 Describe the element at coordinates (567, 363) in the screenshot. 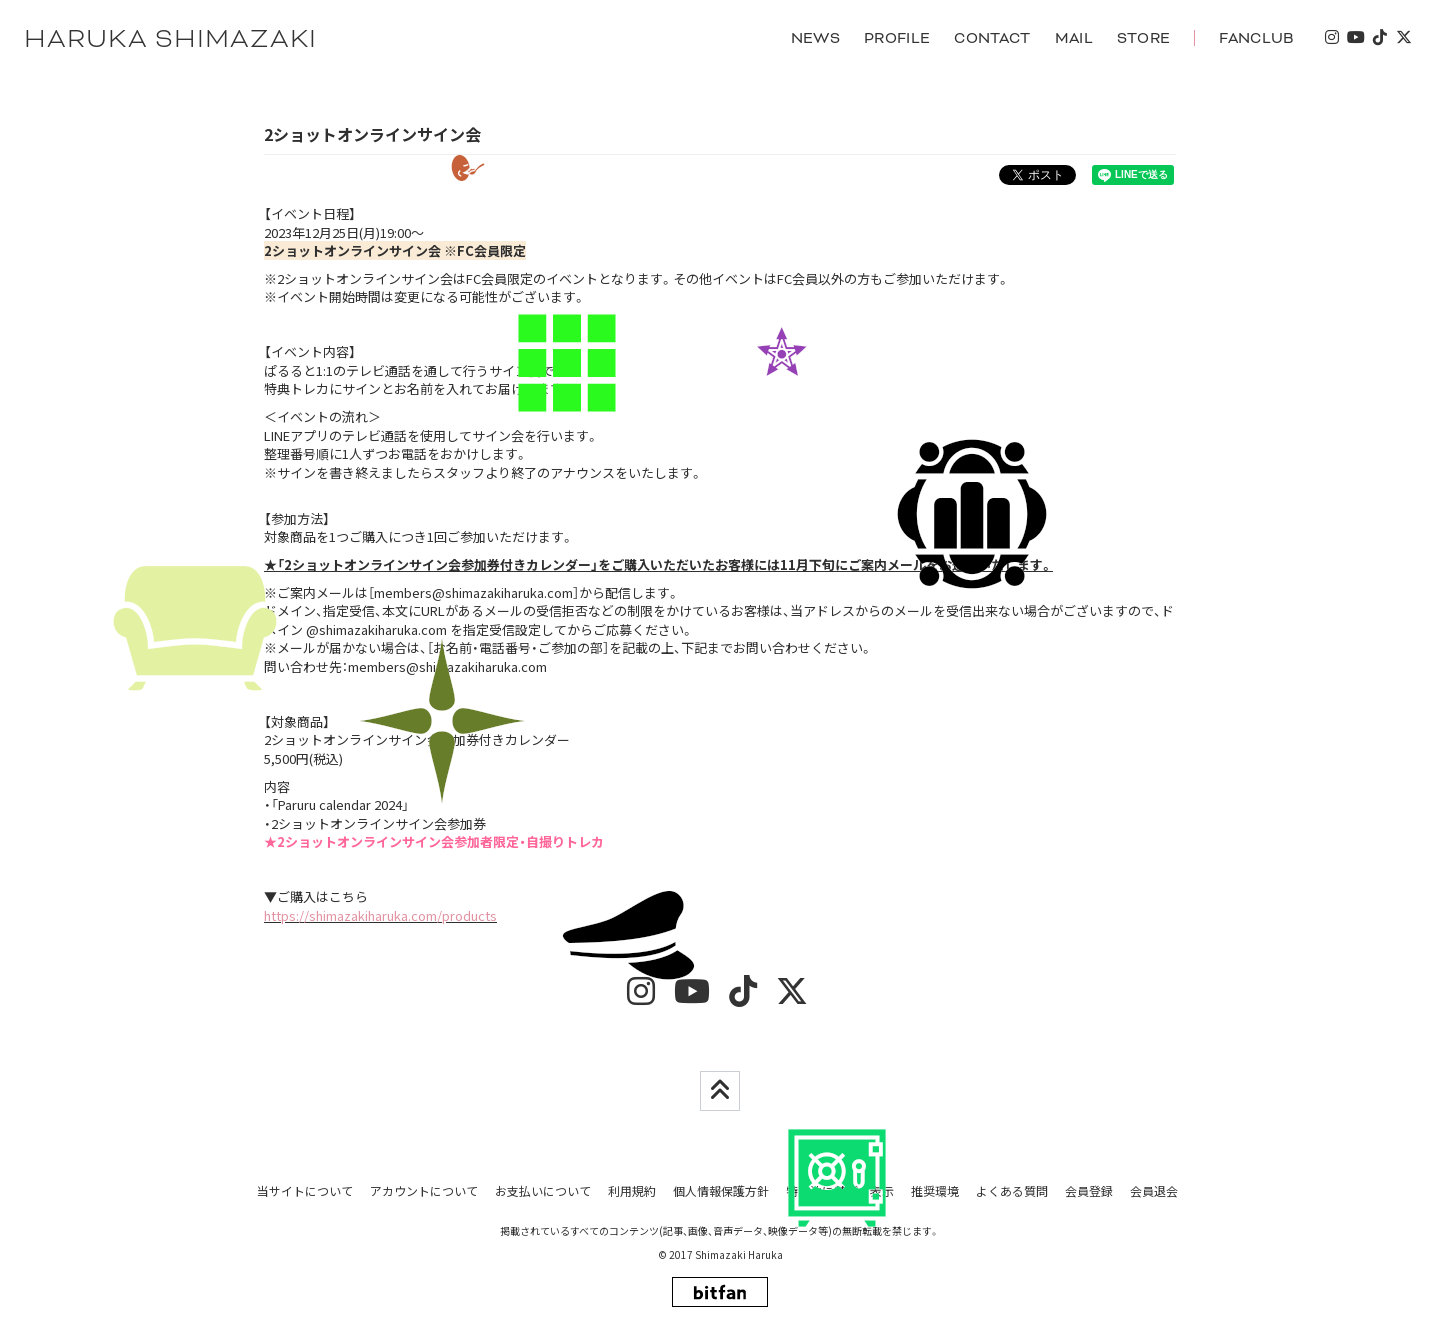

I see `view grid layout` at that location.